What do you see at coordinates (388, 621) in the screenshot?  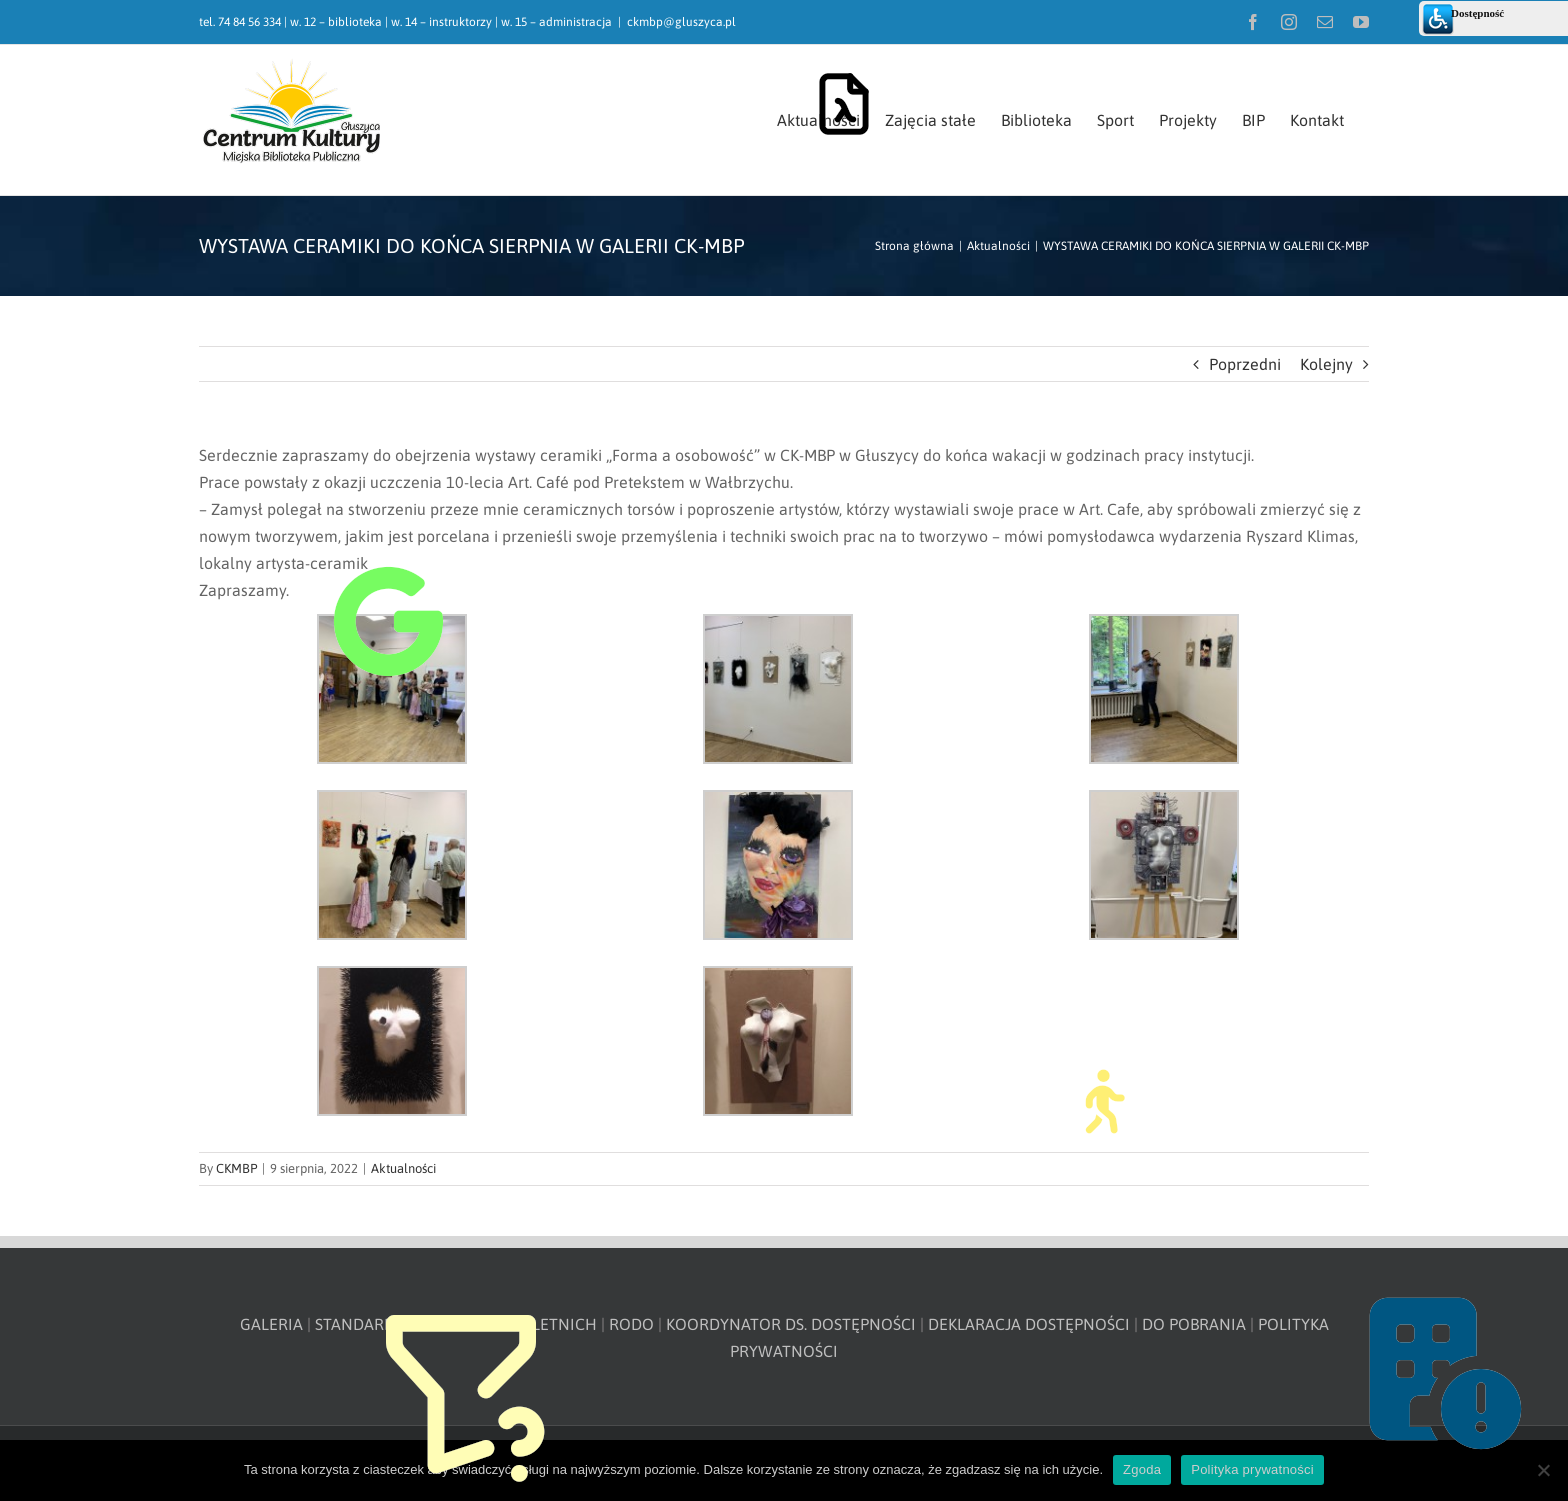 I see `sign in with Google` at bounding box center [388, 621].